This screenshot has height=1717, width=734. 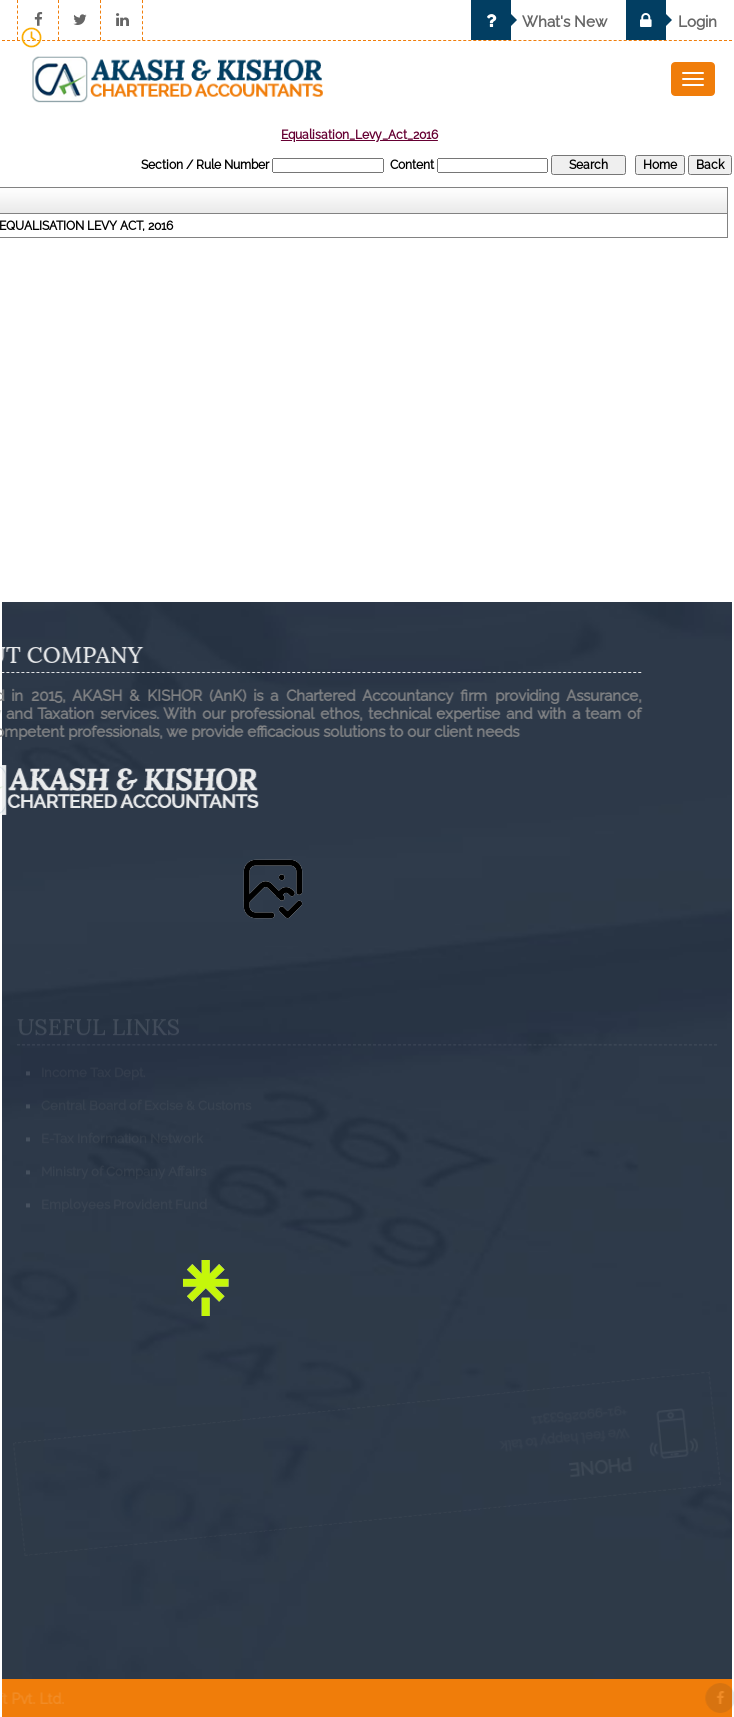 I want to click on view time or clock settings, so click(x=31, y=37).